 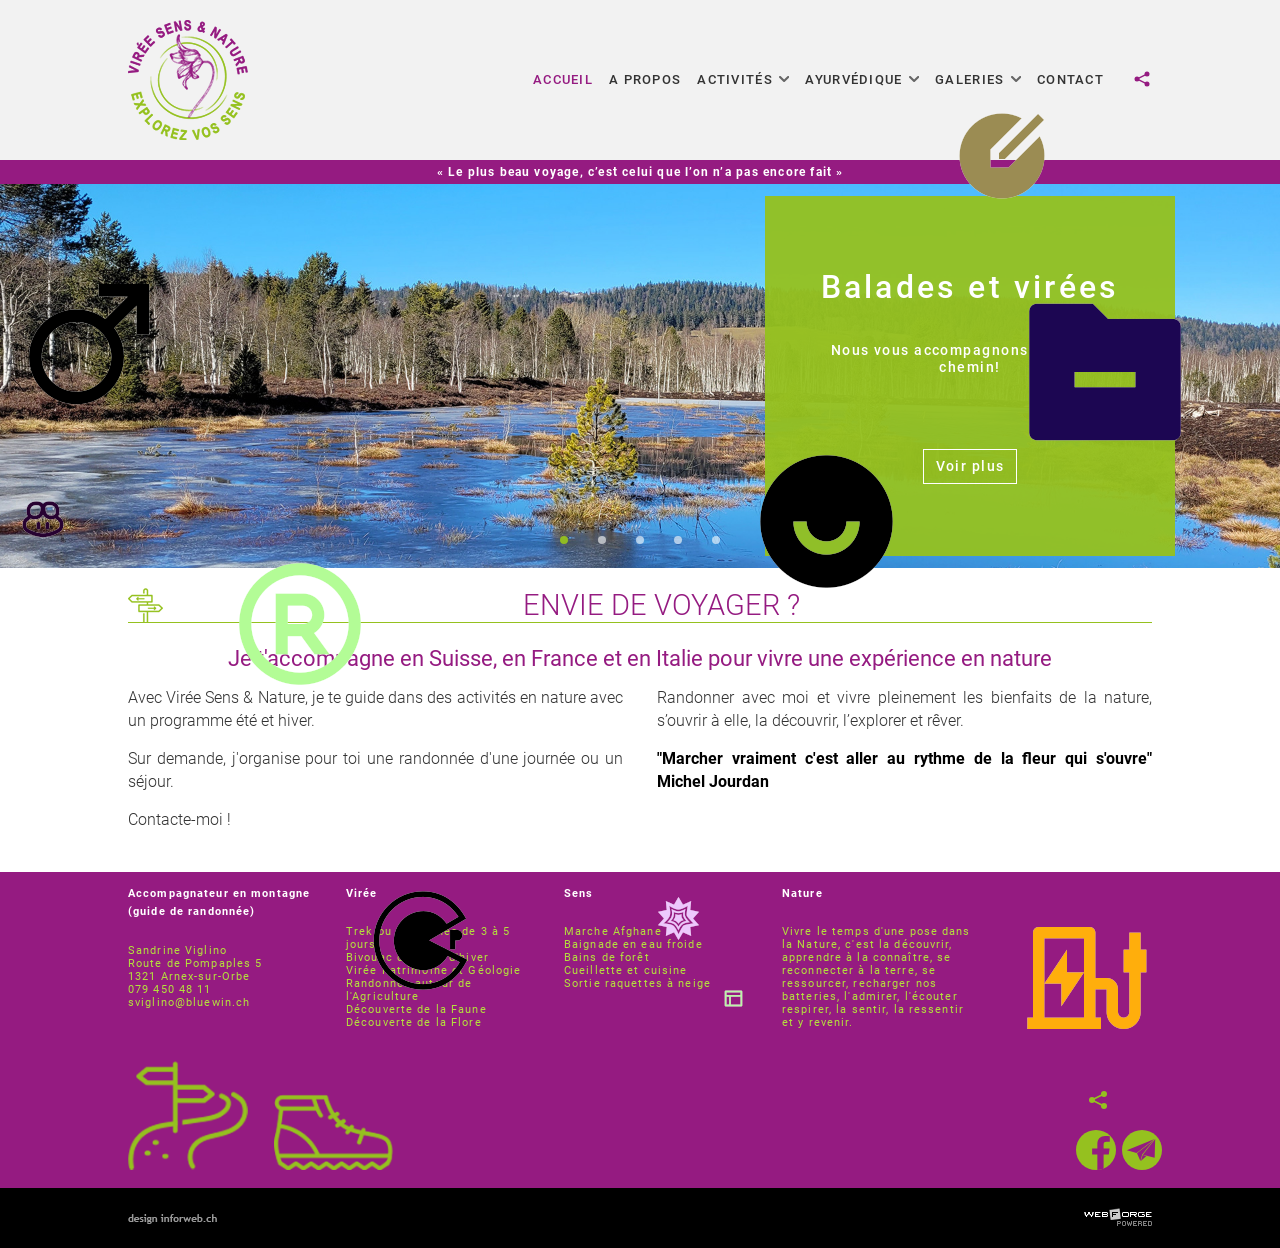 What do you see at coordinates (43, 519) in the screenshot?
I see `open microsoft copilot ai assistant` at bounding box center [43, 519].